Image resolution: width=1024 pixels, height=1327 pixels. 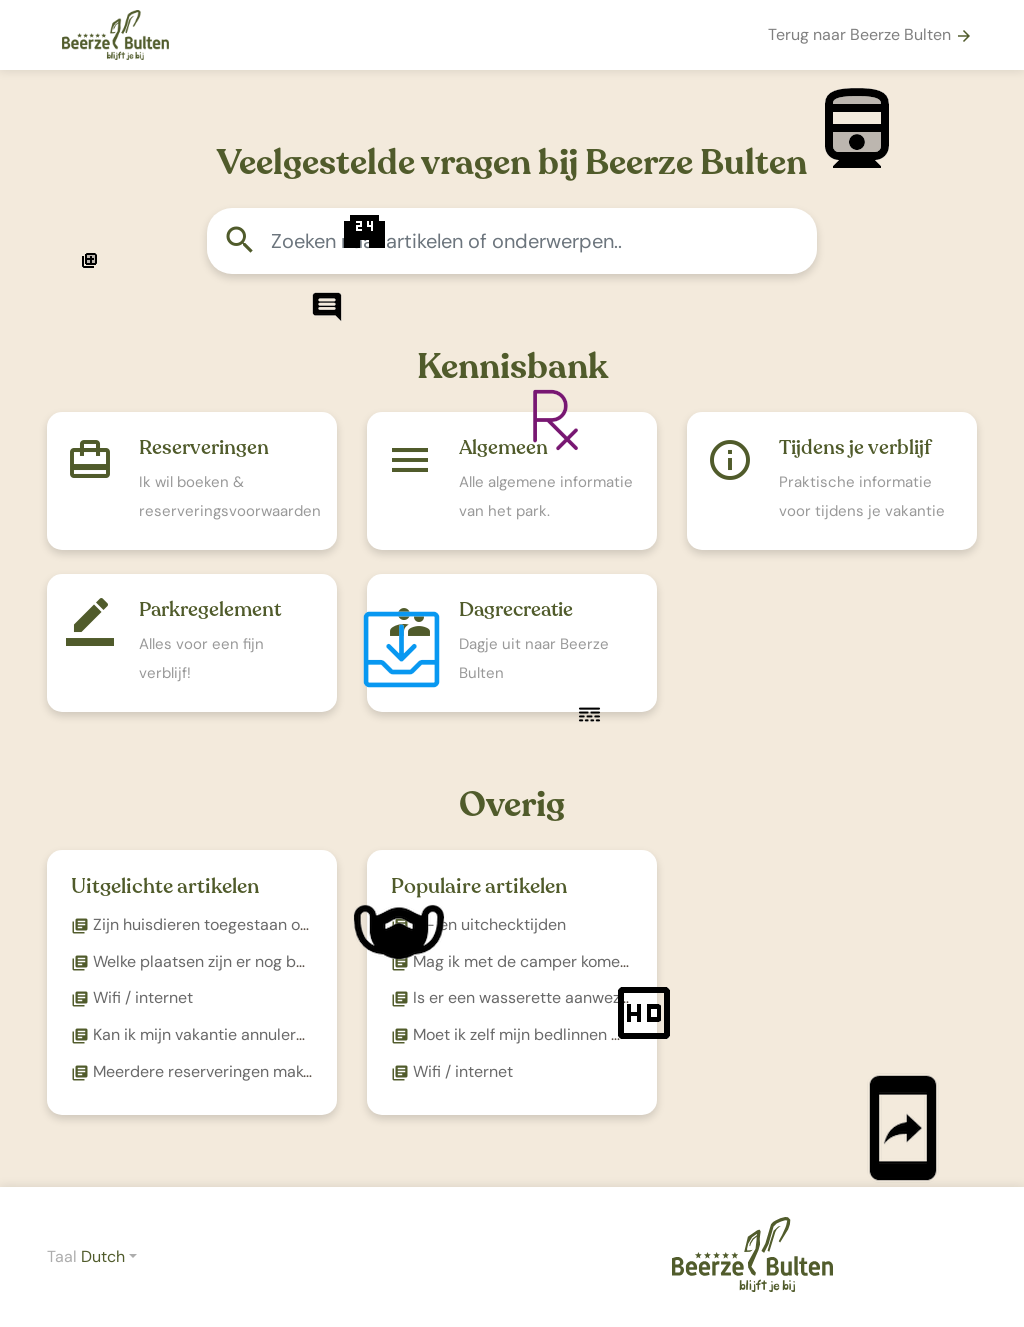 What do you see at coordinates (327, 307) in the screenshot?
I see `open comments section` at bounding box center [327, 307].